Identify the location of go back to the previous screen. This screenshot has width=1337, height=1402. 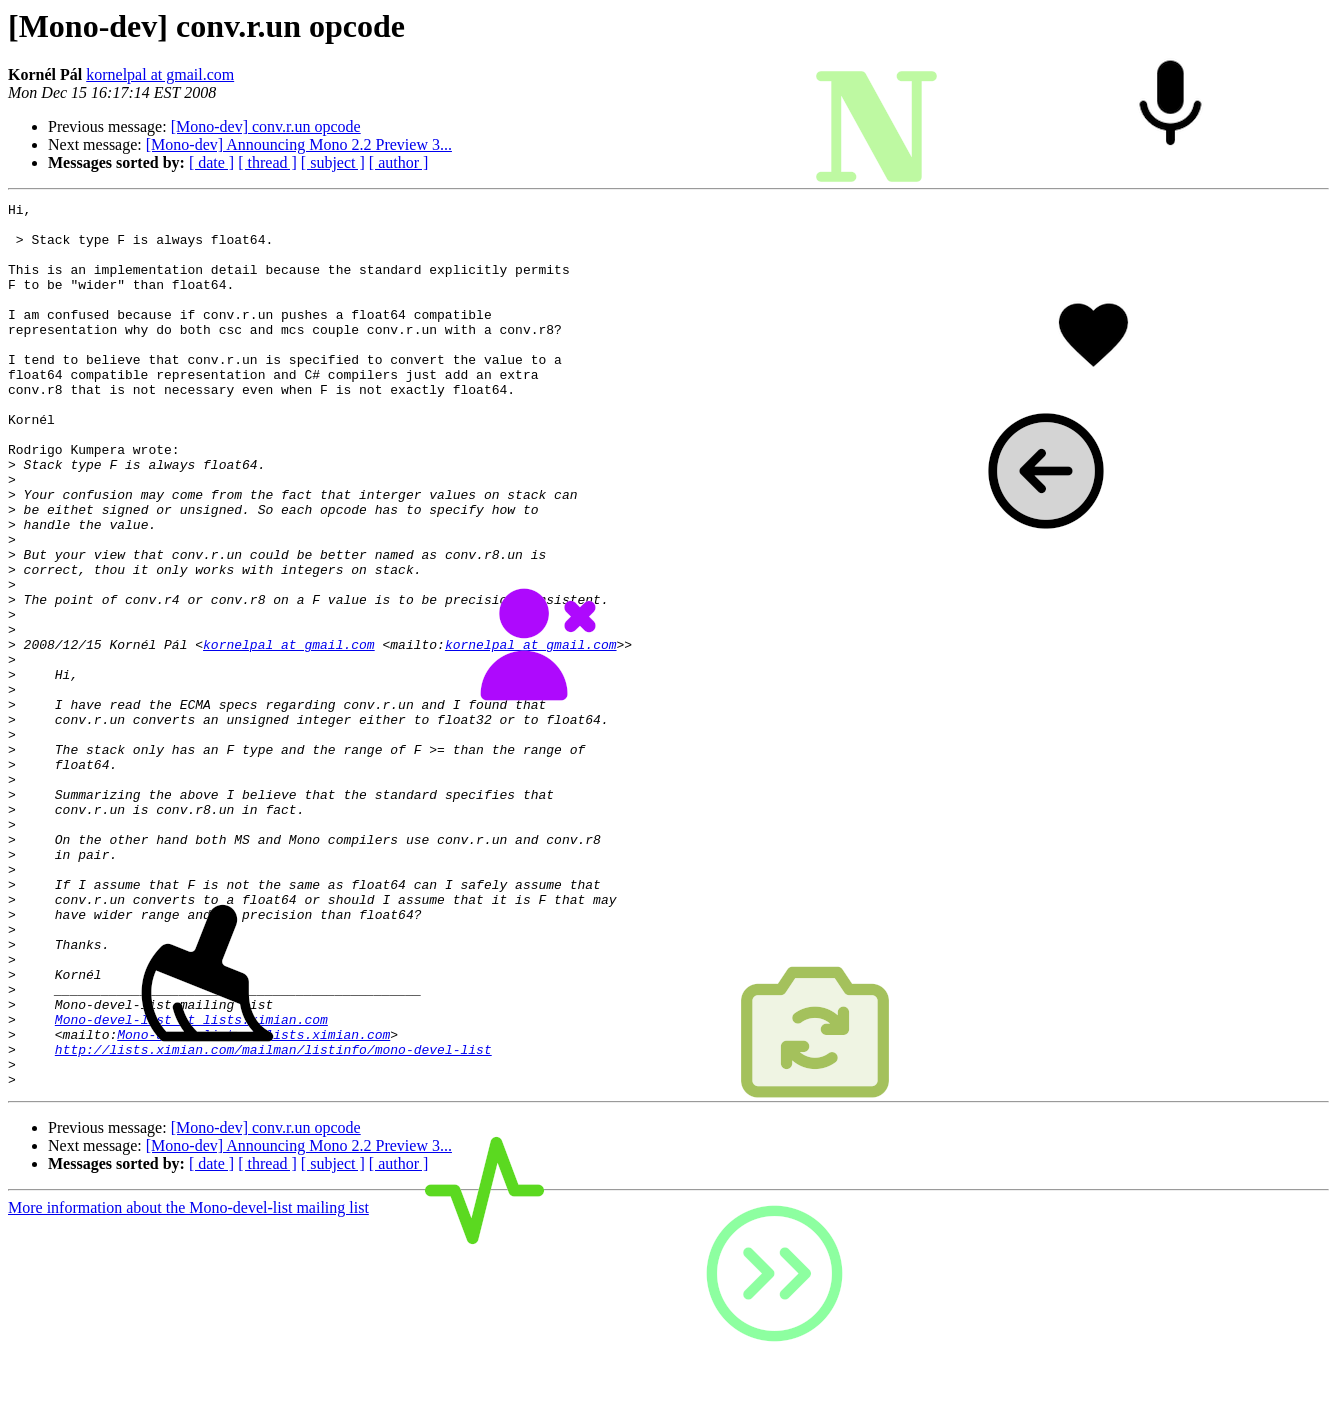
(1046, 471).